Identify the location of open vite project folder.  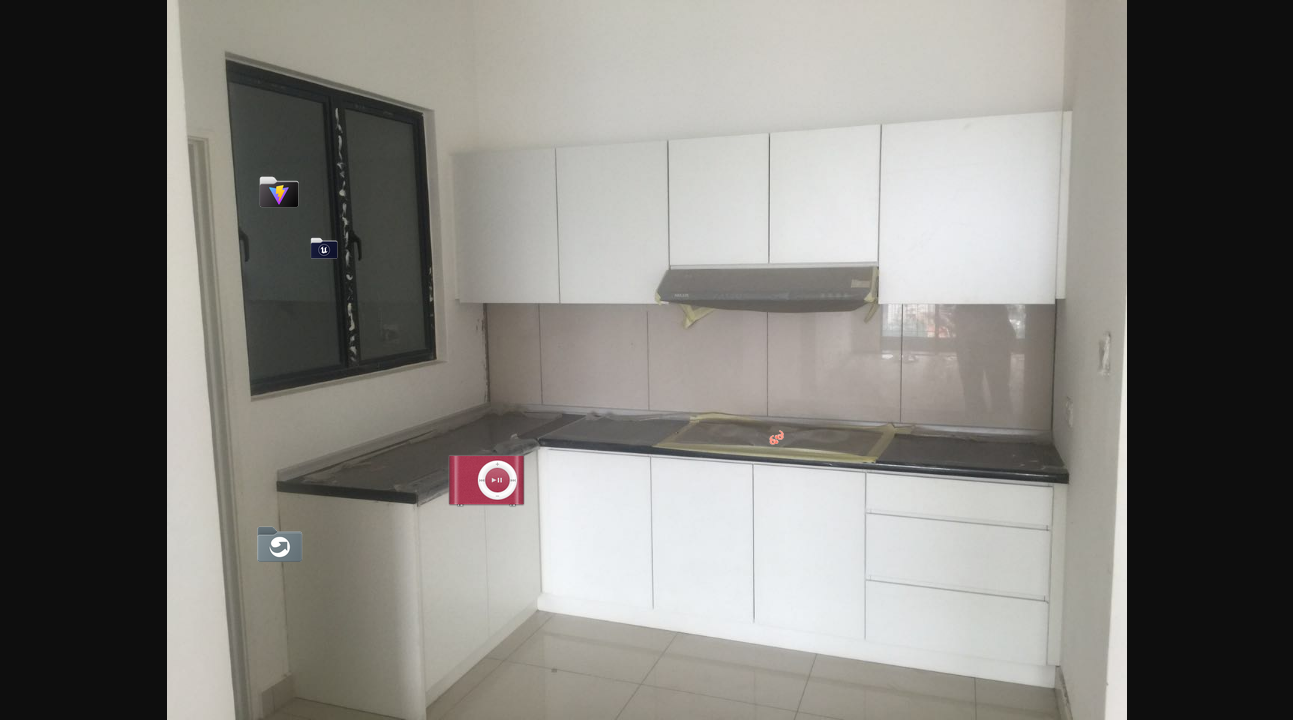
(279, 193).